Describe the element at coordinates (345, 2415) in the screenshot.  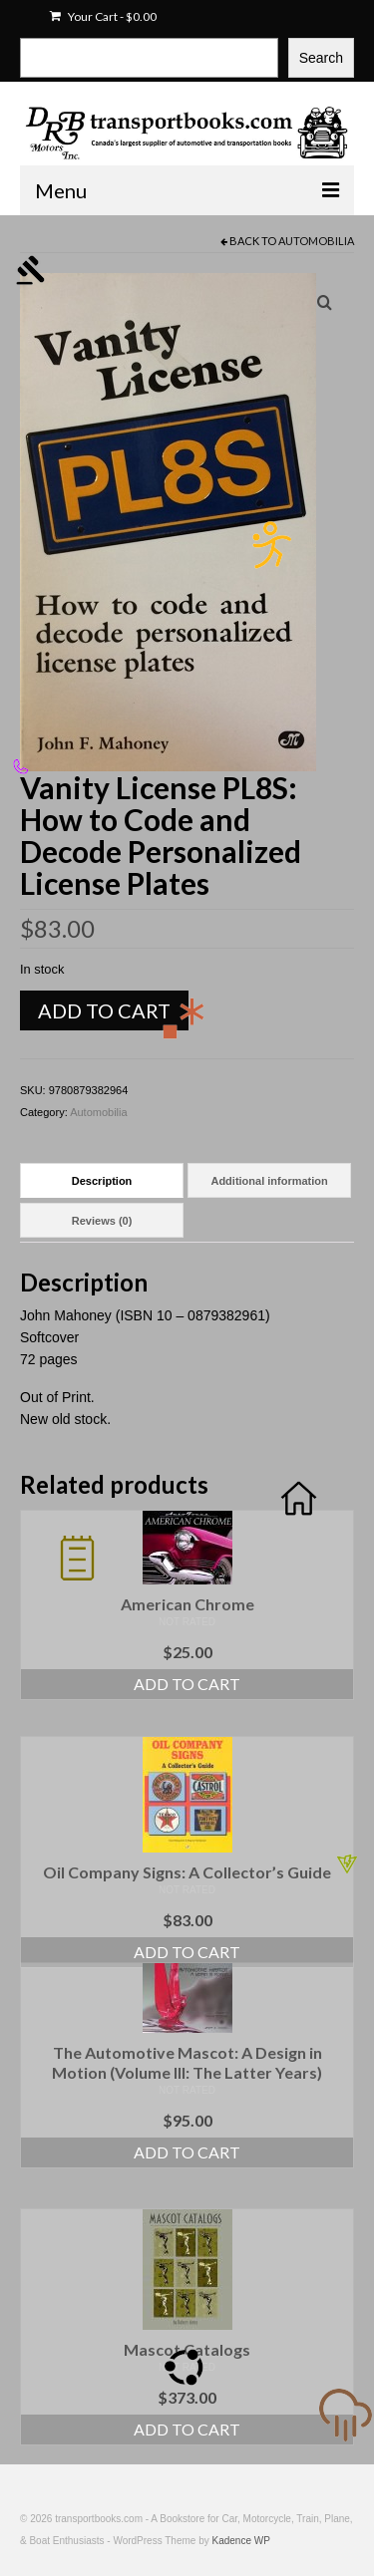
I see `indicates rainy weather conditions` at that location.